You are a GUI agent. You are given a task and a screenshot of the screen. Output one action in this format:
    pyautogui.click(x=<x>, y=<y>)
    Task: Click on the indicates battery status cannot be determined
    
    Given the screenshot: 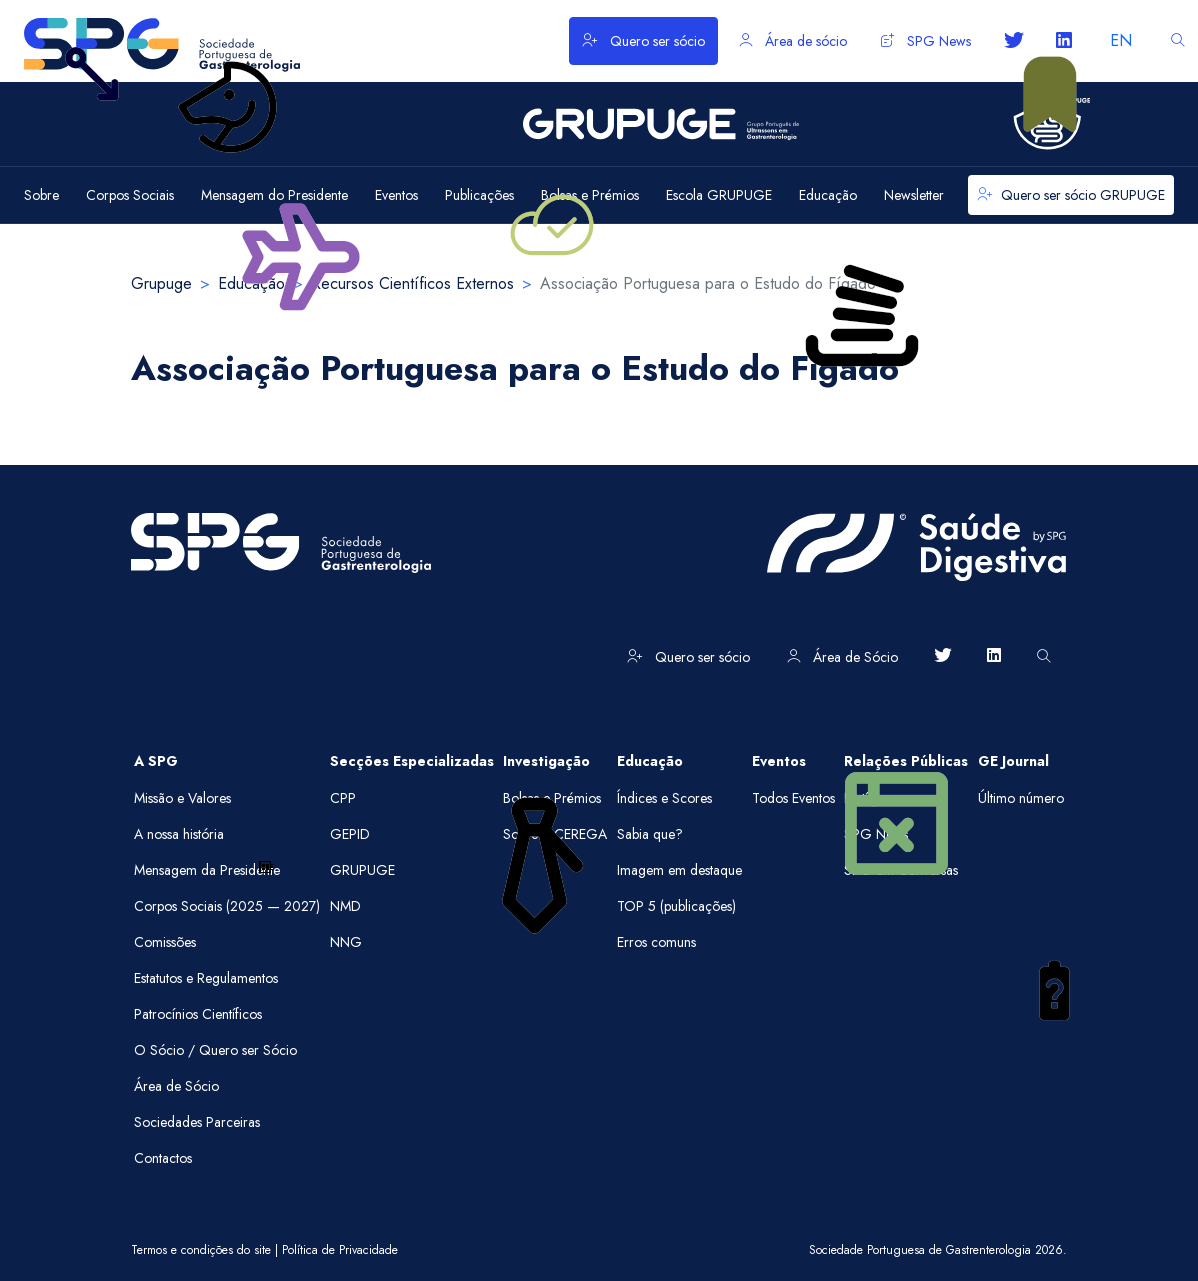 What is the action you would take?
    pyautogui.click(x=1054, y=990)
    